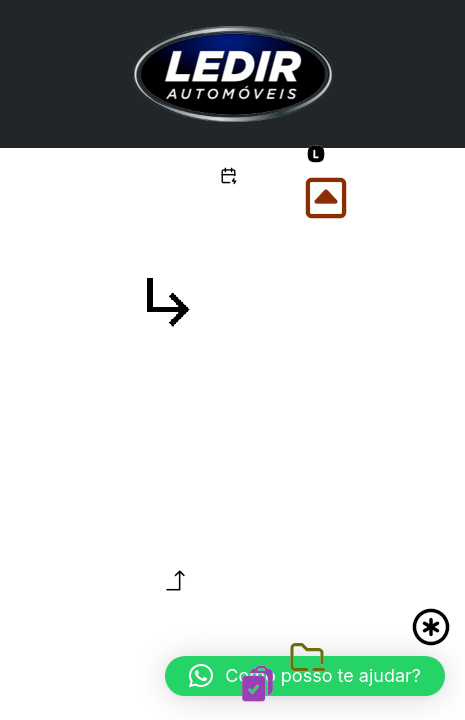 This screenshot has height=720, width=465. What do you see at coordinates (431, 627) in the screenshot?
I see `access medical or health features` at bounding box center [431, 627].